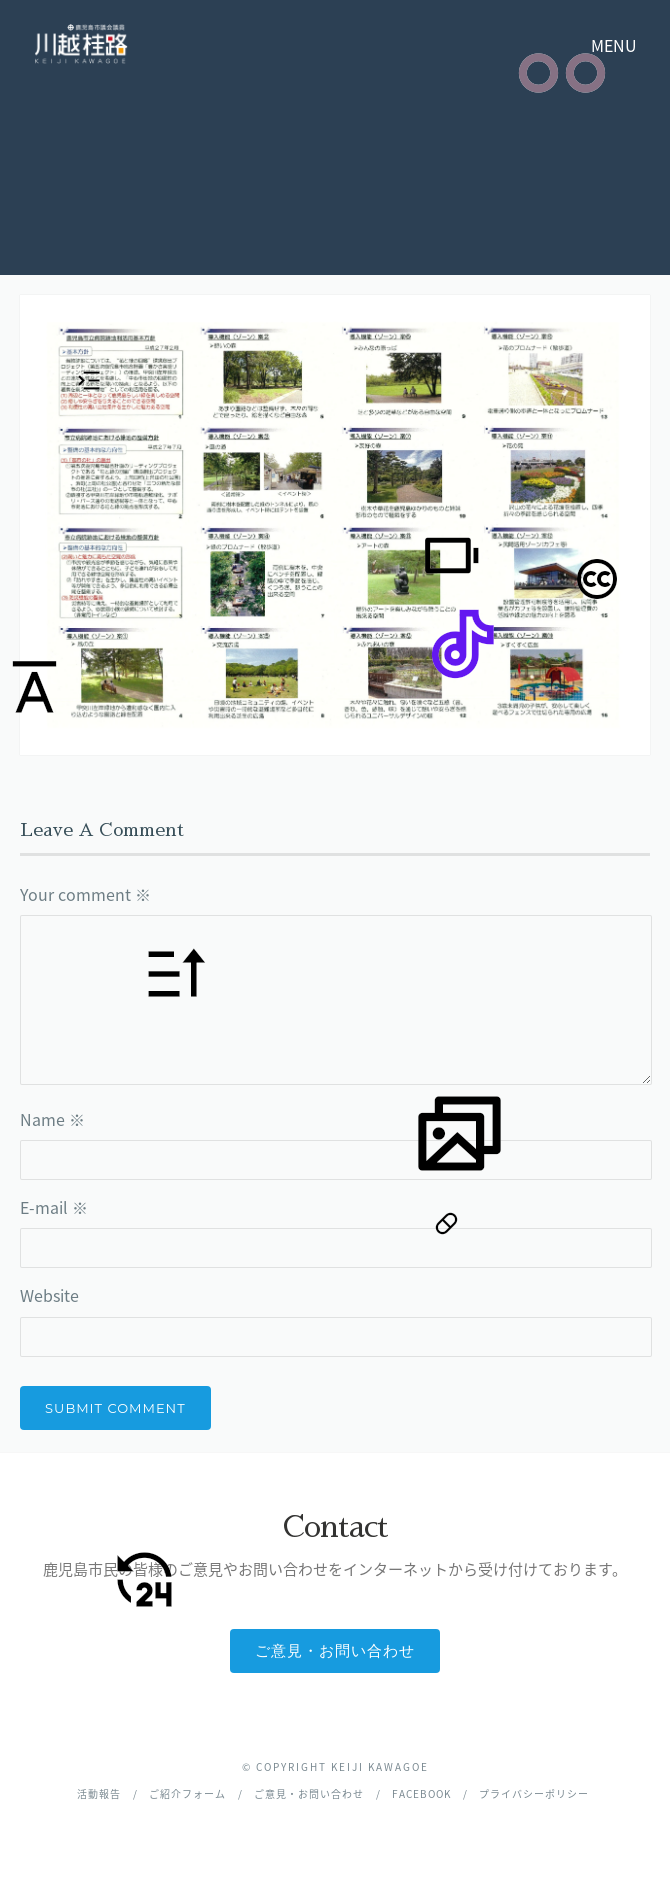 The width and height of the screenshot is (670, 1878). What do you see at coordinates (450, 555) in the screenshot?
I see `view current battery level` at bounding box center [450, 555].